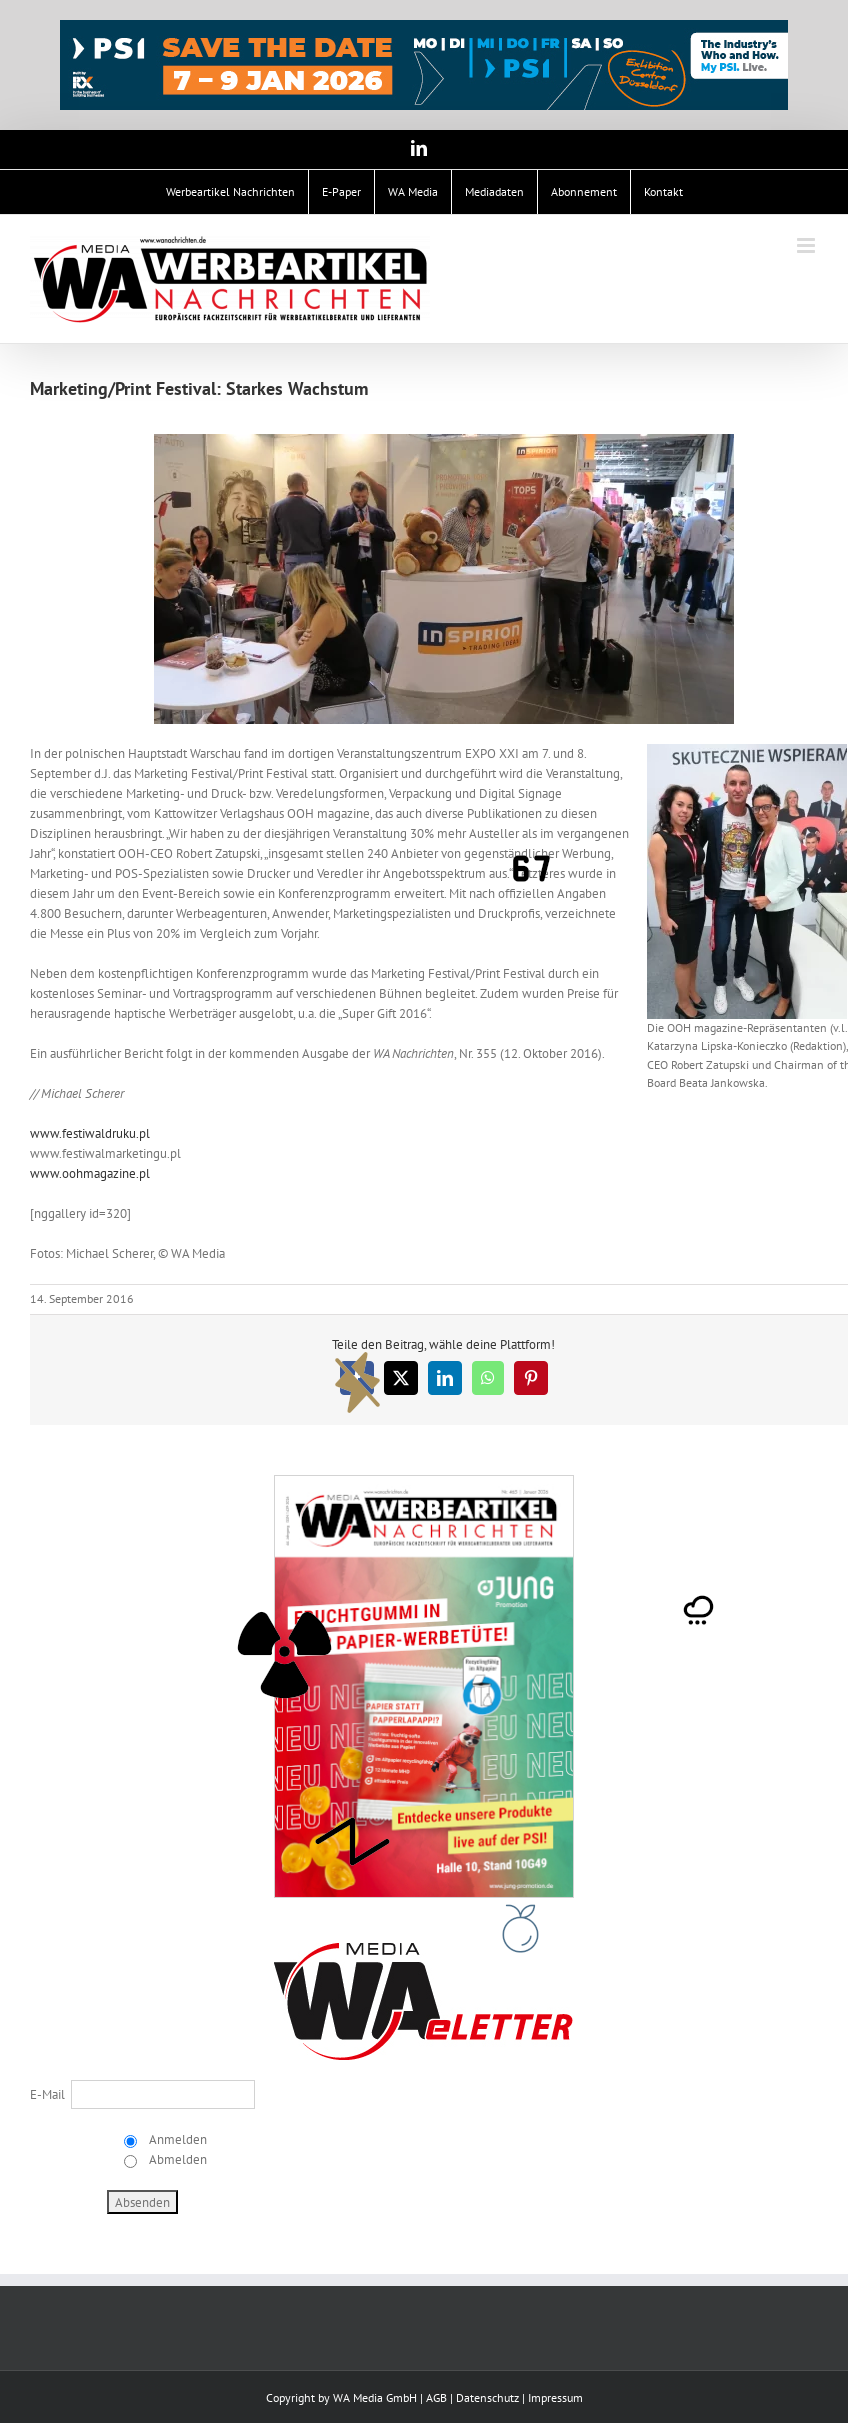 The width and height of the screenshot is (848, 2423). Describe the element at coordinates (698, 1611) in the screenshot. I see `indicates snowy weather conditions` at that location.